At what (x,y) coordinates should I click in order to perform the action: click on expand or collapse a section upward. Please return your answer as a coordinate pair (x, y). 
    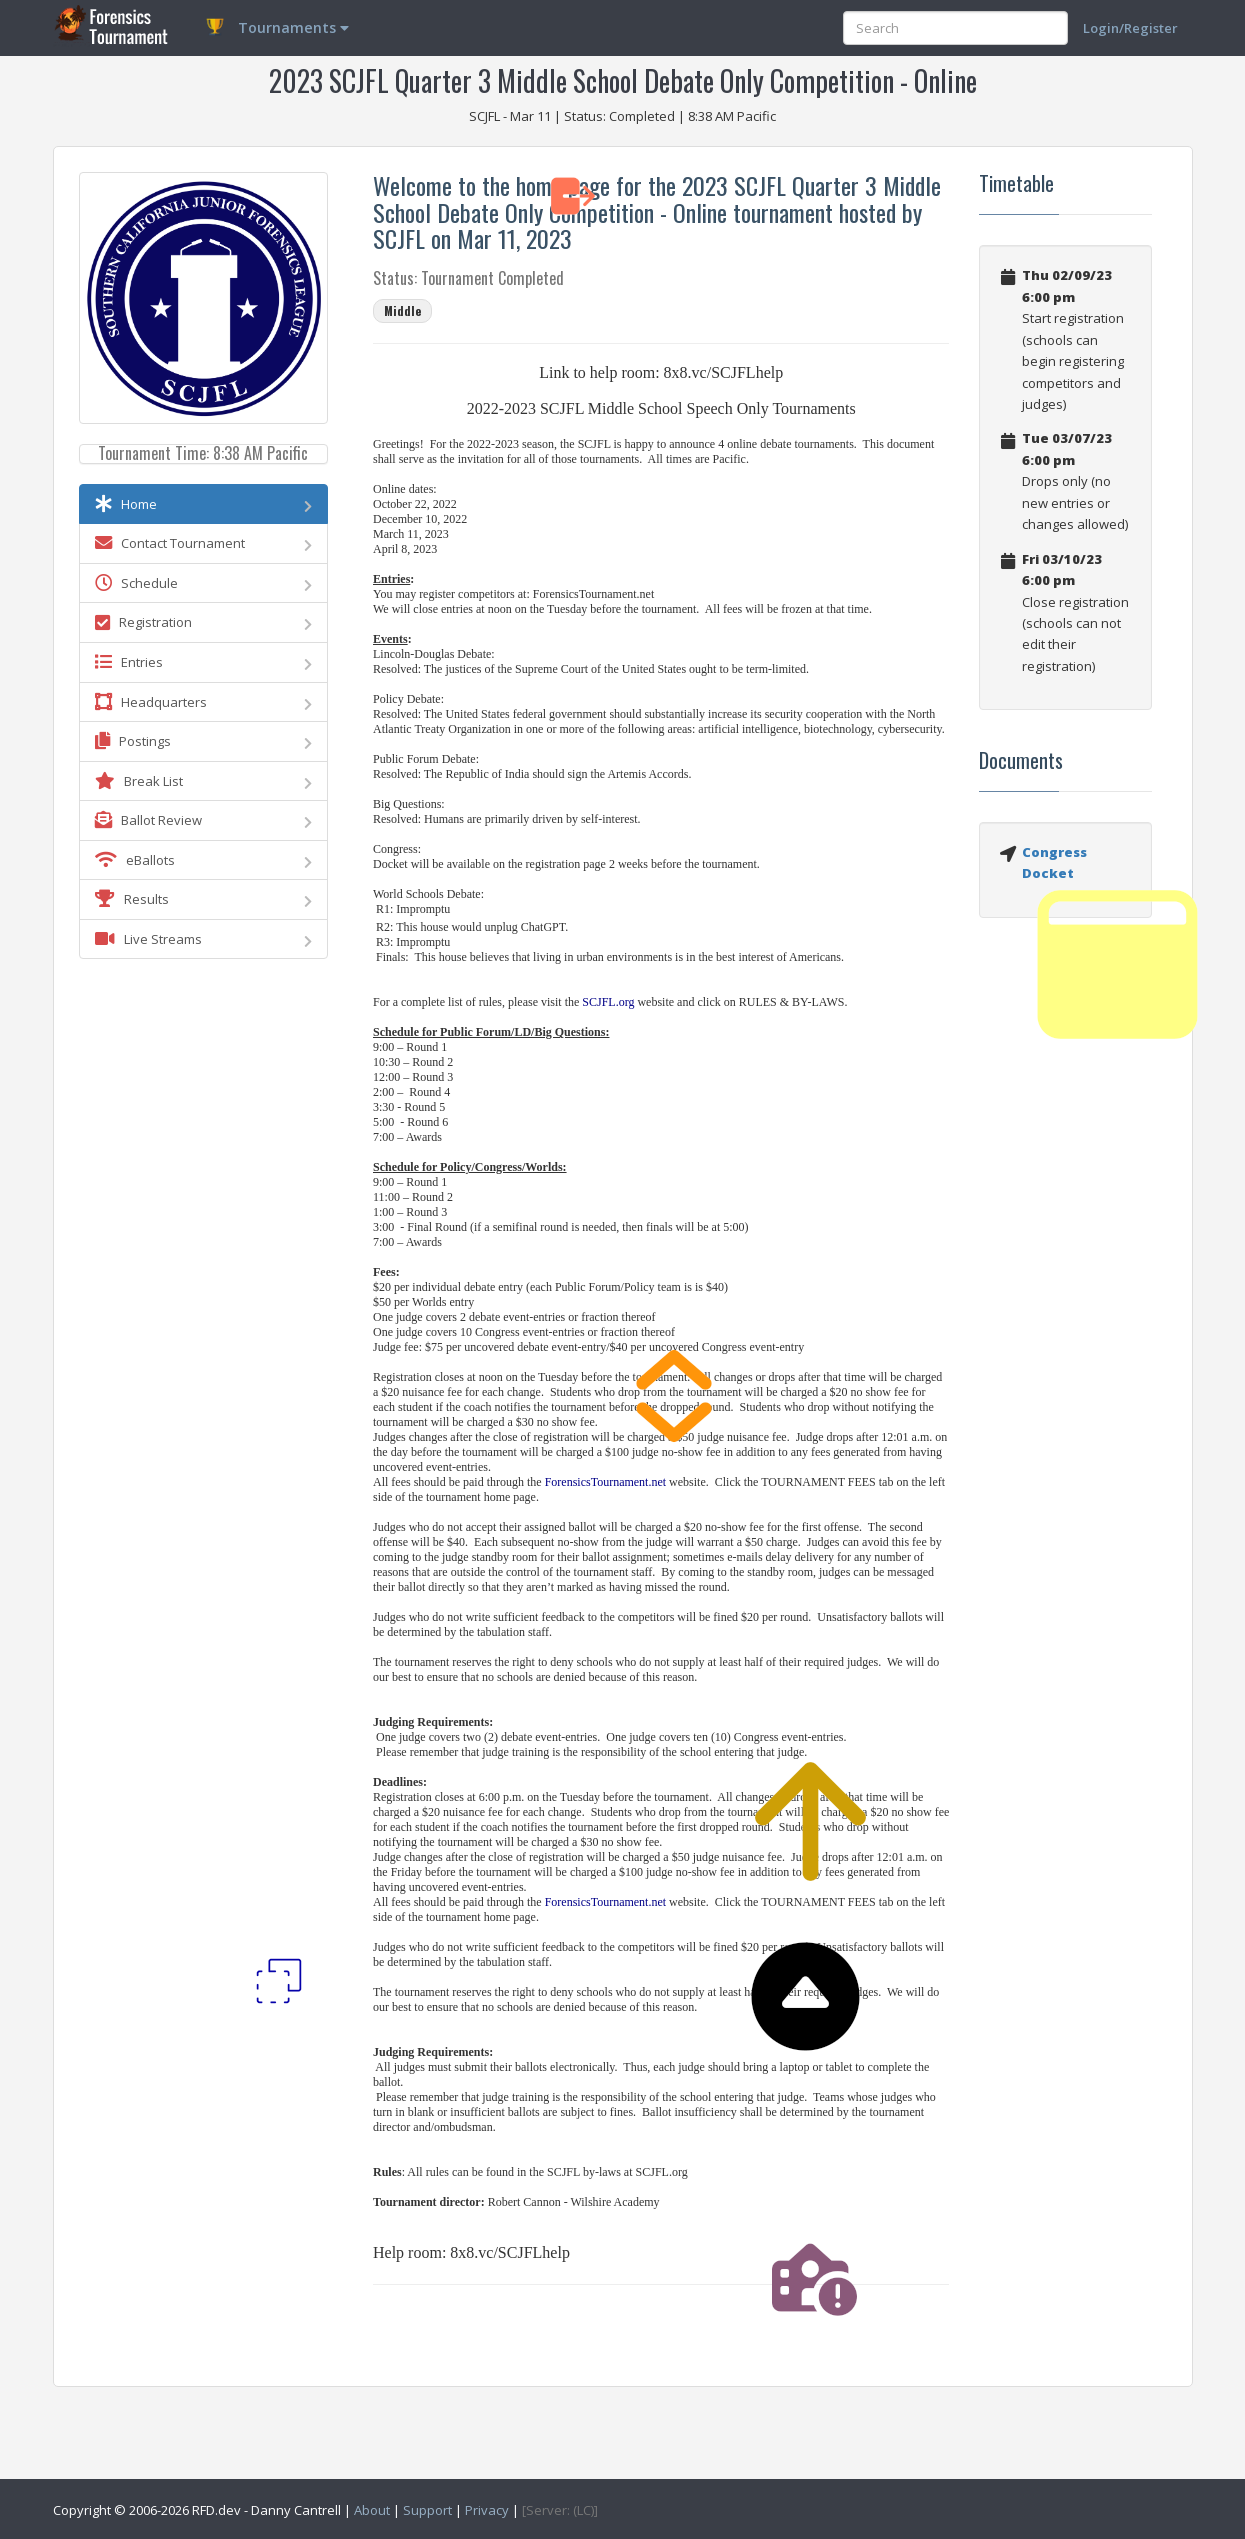
    Looking at the image, I should click on (805, 1996).